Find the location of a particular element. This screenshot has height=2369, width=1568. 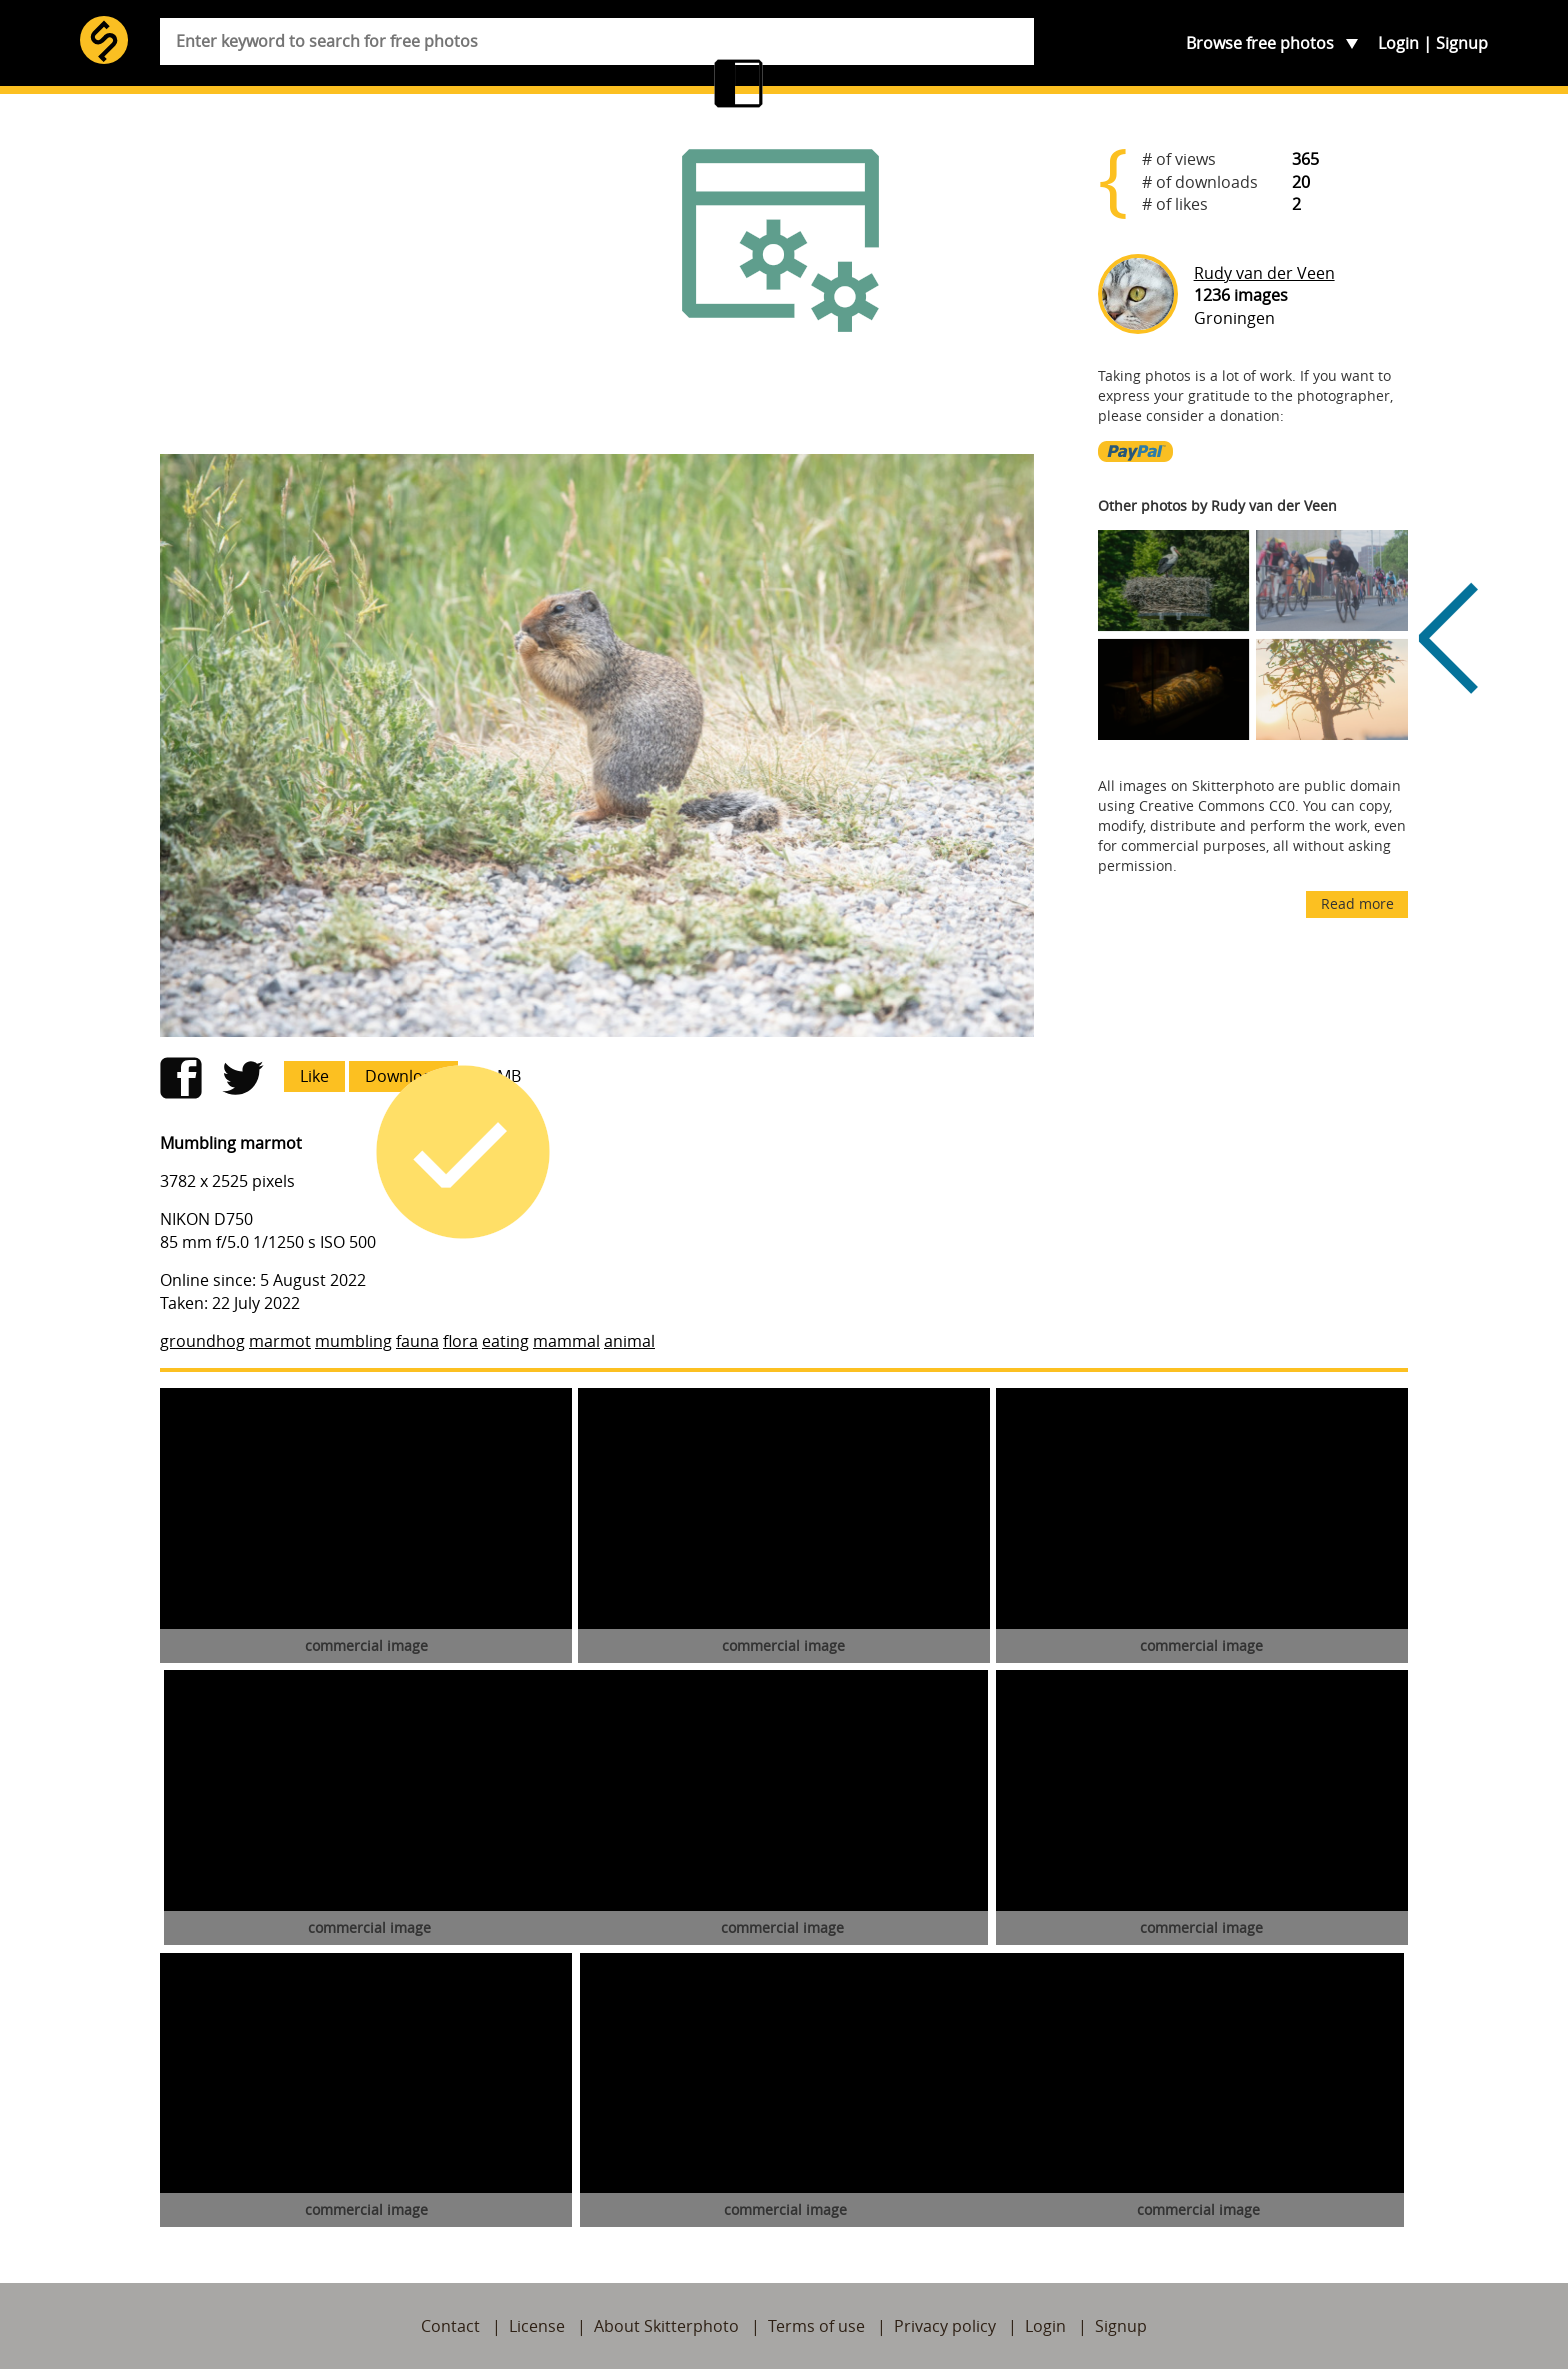

indicates a test or validation has passed is located at coordinates (463, 1152).